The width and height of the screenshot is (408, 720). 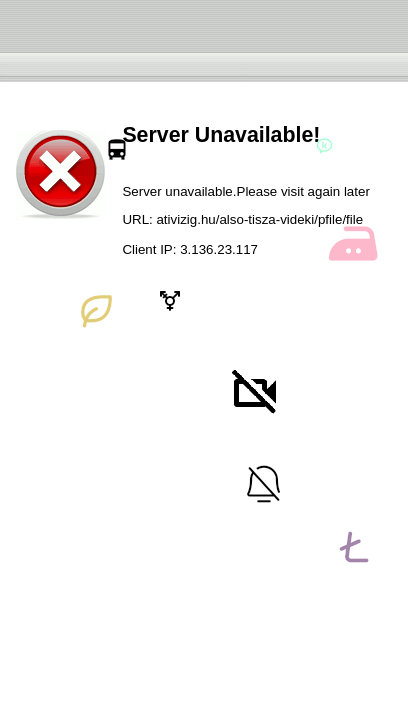 I want to click on mute notifications, so click(x=264, y=484).